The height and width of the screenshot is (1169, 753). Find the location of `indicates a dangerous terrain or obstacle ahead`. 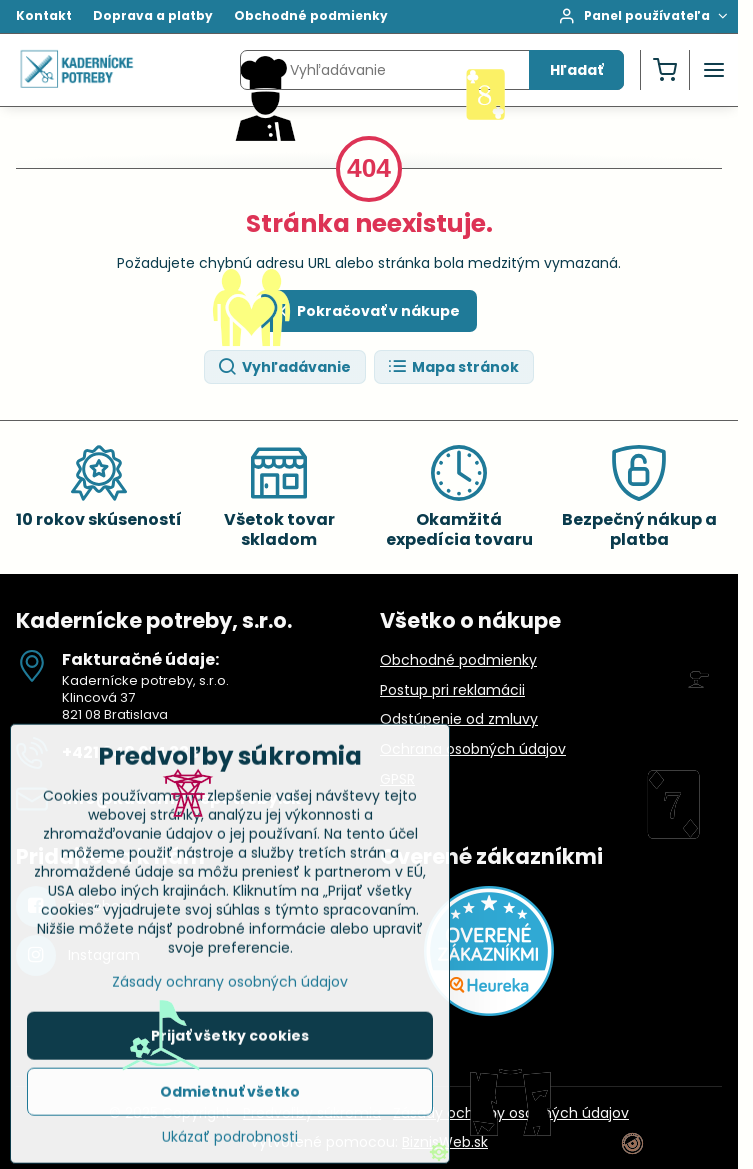

indicates a dangerous terrain or obstacle ahead is located at coordinates (510, 1095).